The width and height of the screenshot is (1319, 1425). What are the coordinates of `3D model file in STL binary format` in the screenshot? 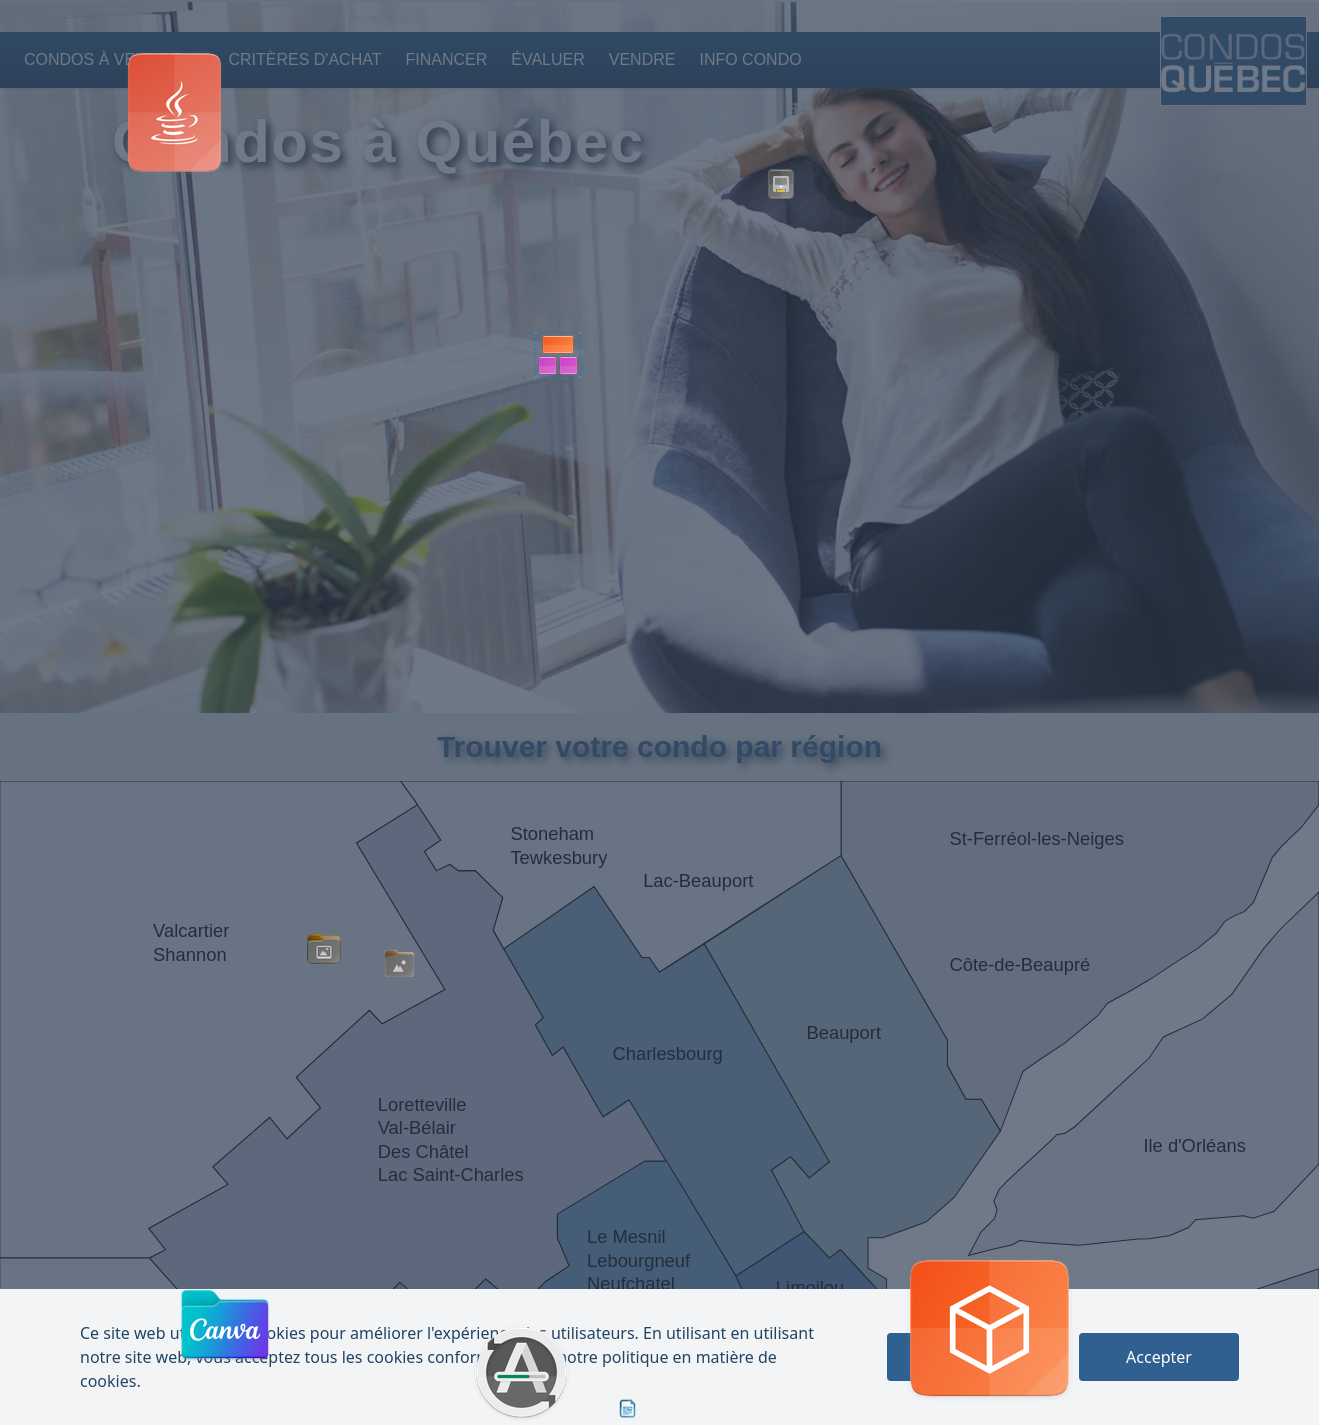 It's located at (989, 1322).